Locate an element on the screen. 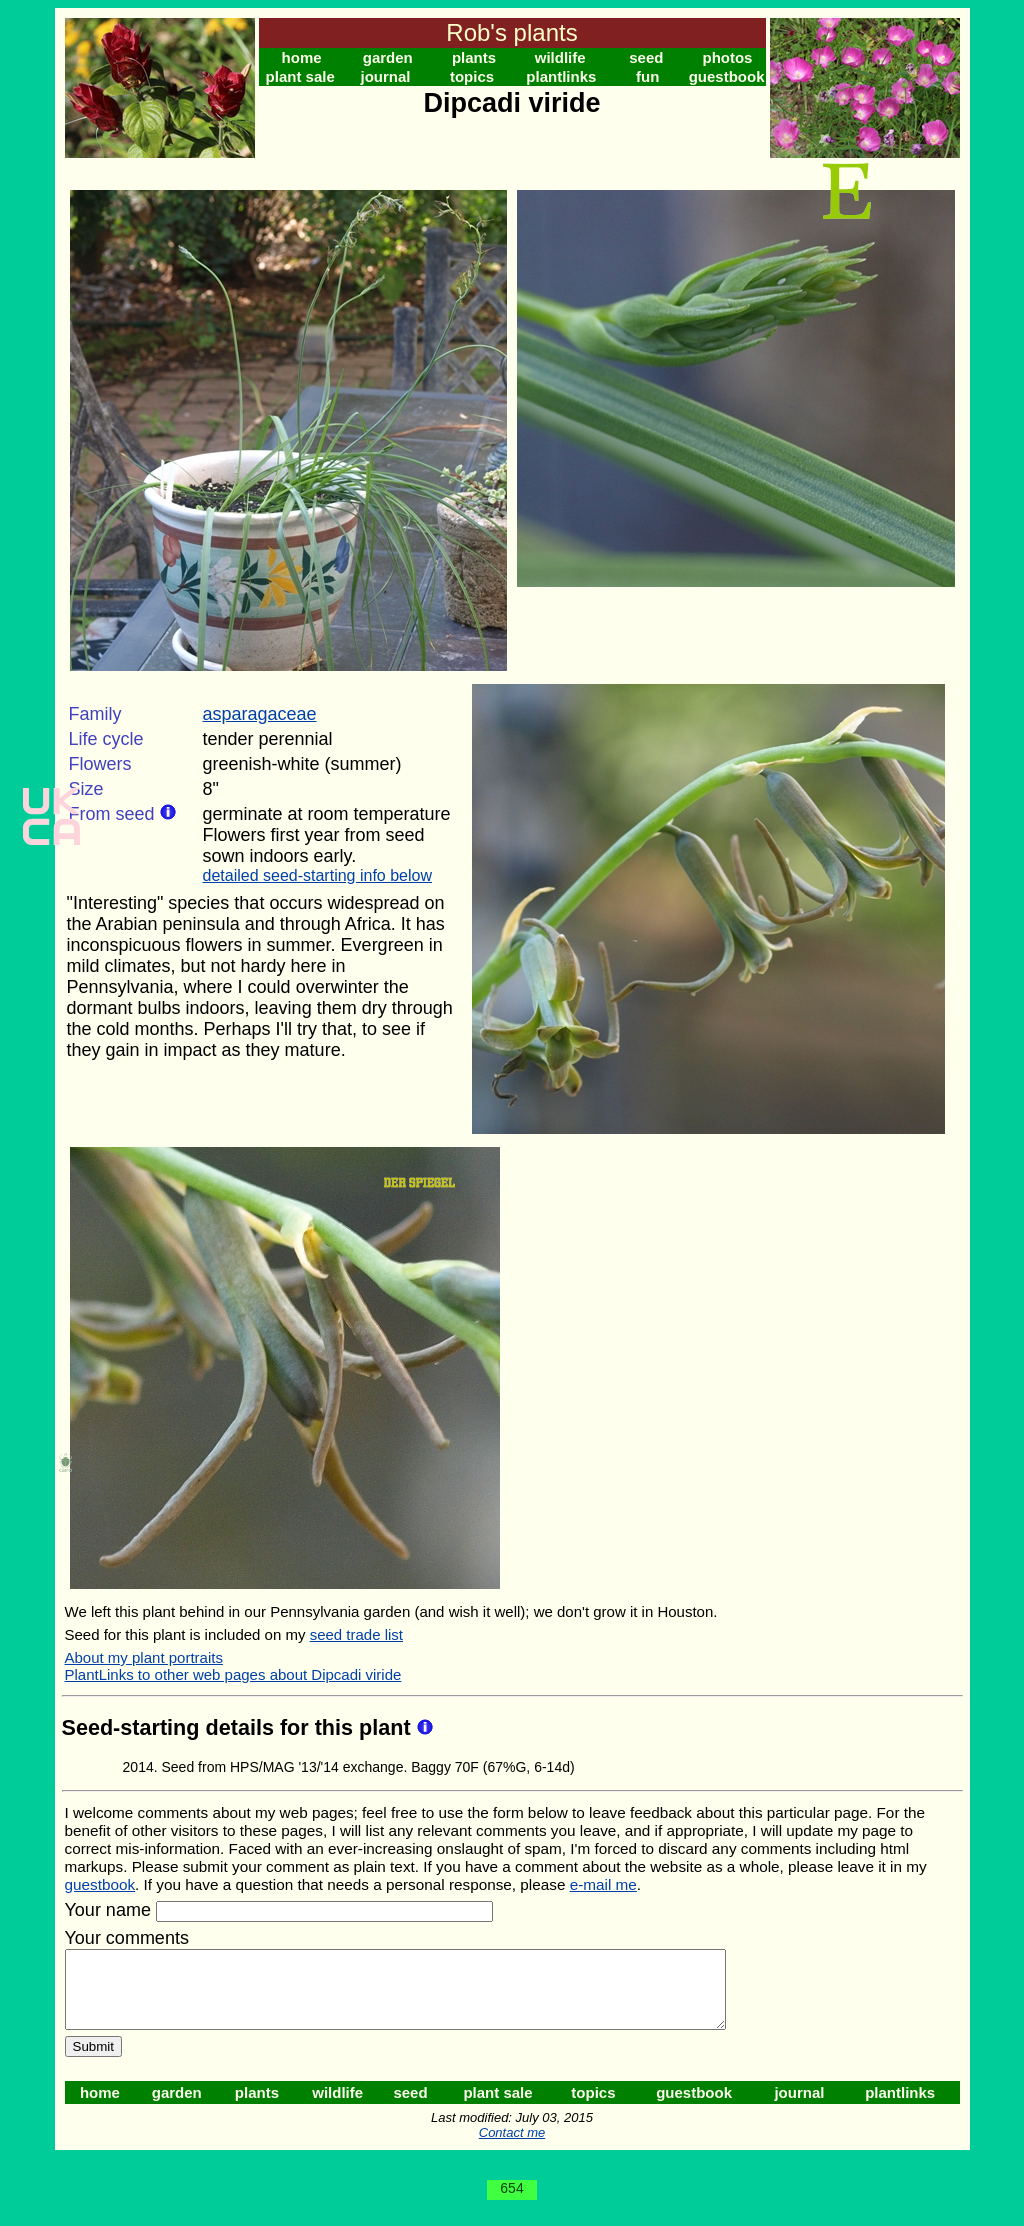  Cairo graphics library logo is located at coordinates (65, 1462).